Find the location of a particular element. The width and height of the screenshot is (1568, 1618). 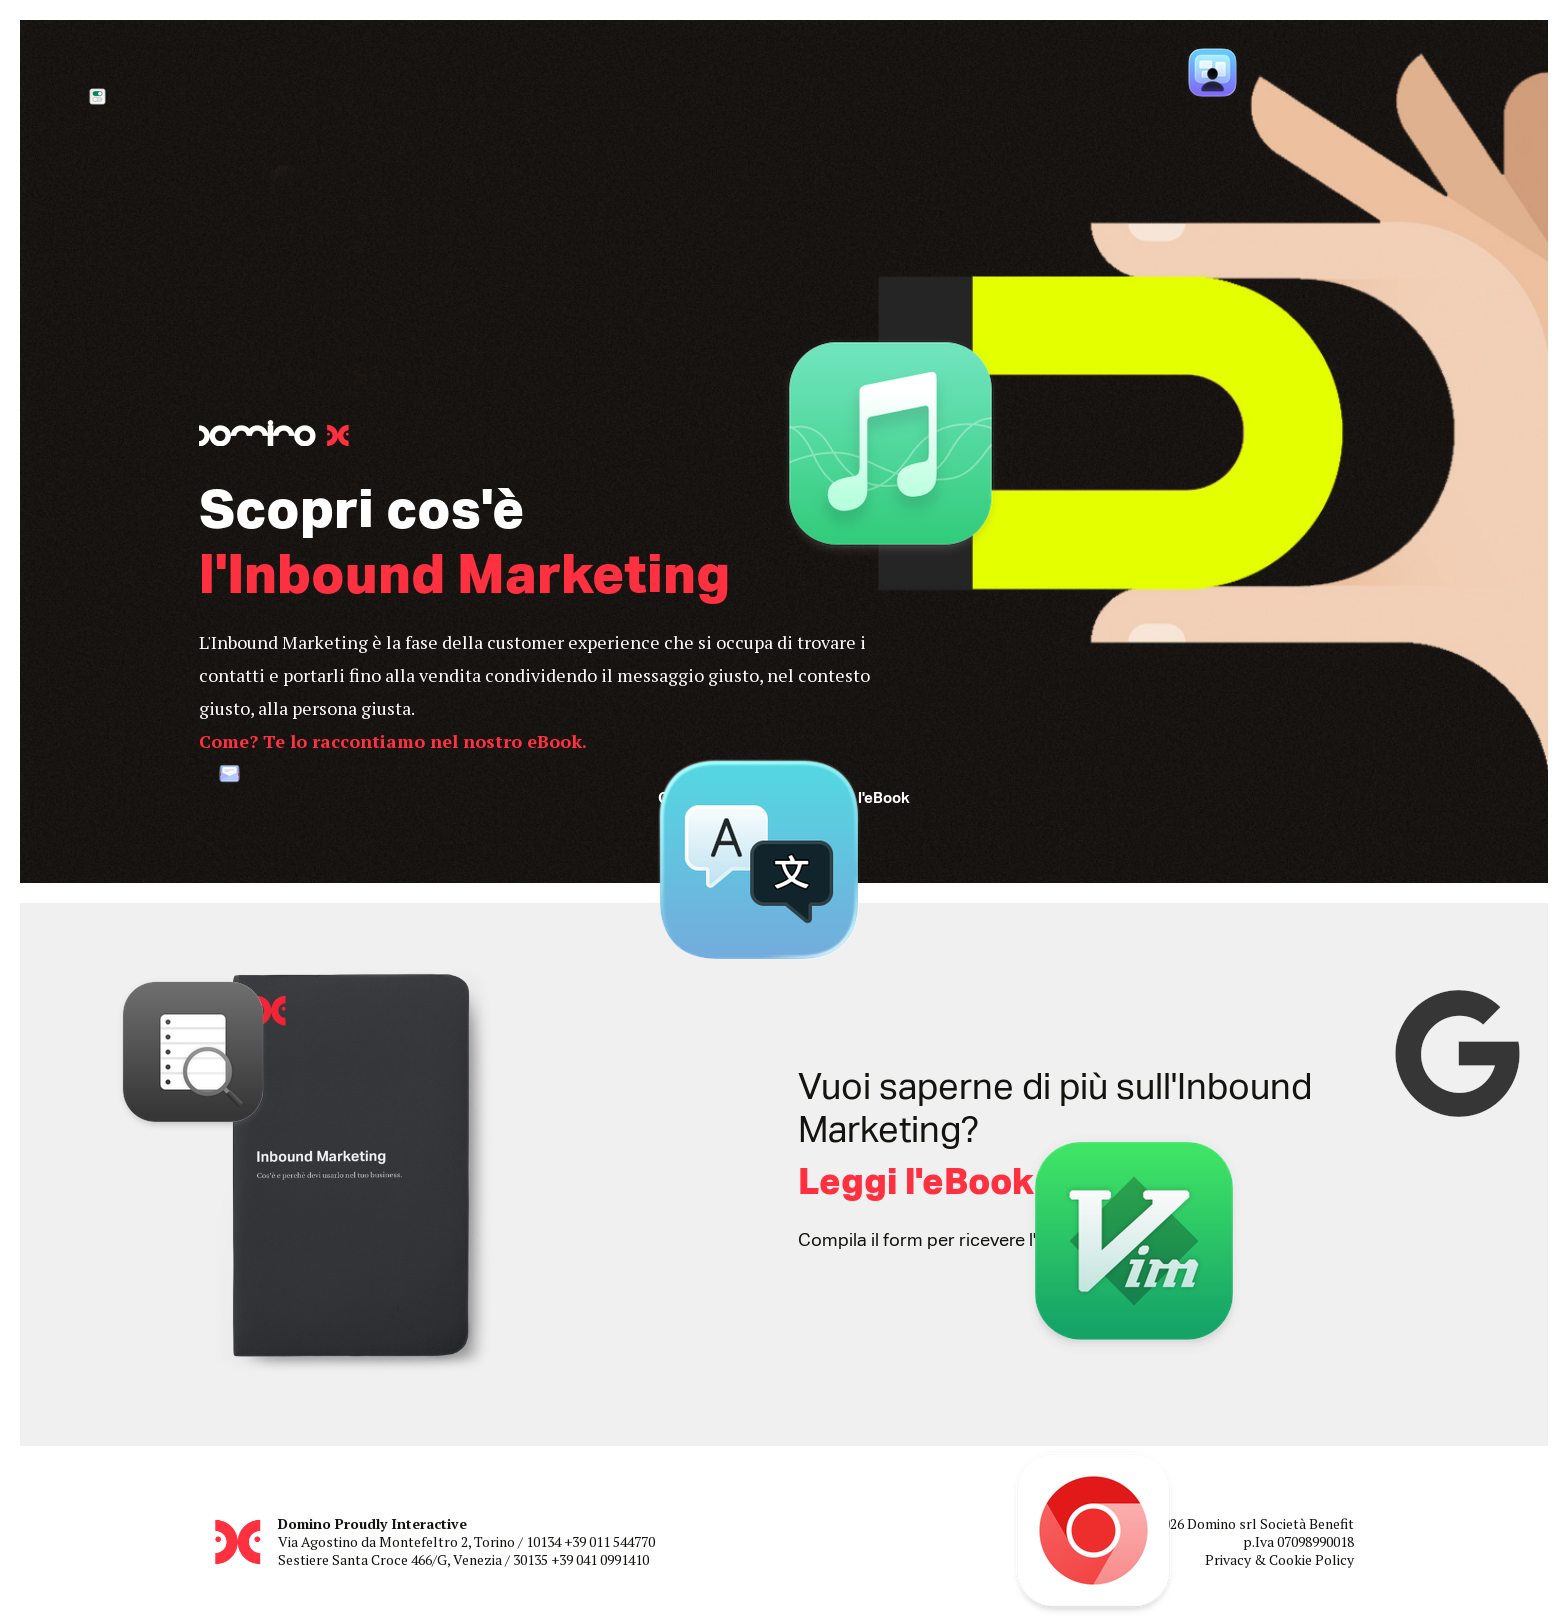

open ungoogled chromium browser is located at coordinates (1093, 1530).